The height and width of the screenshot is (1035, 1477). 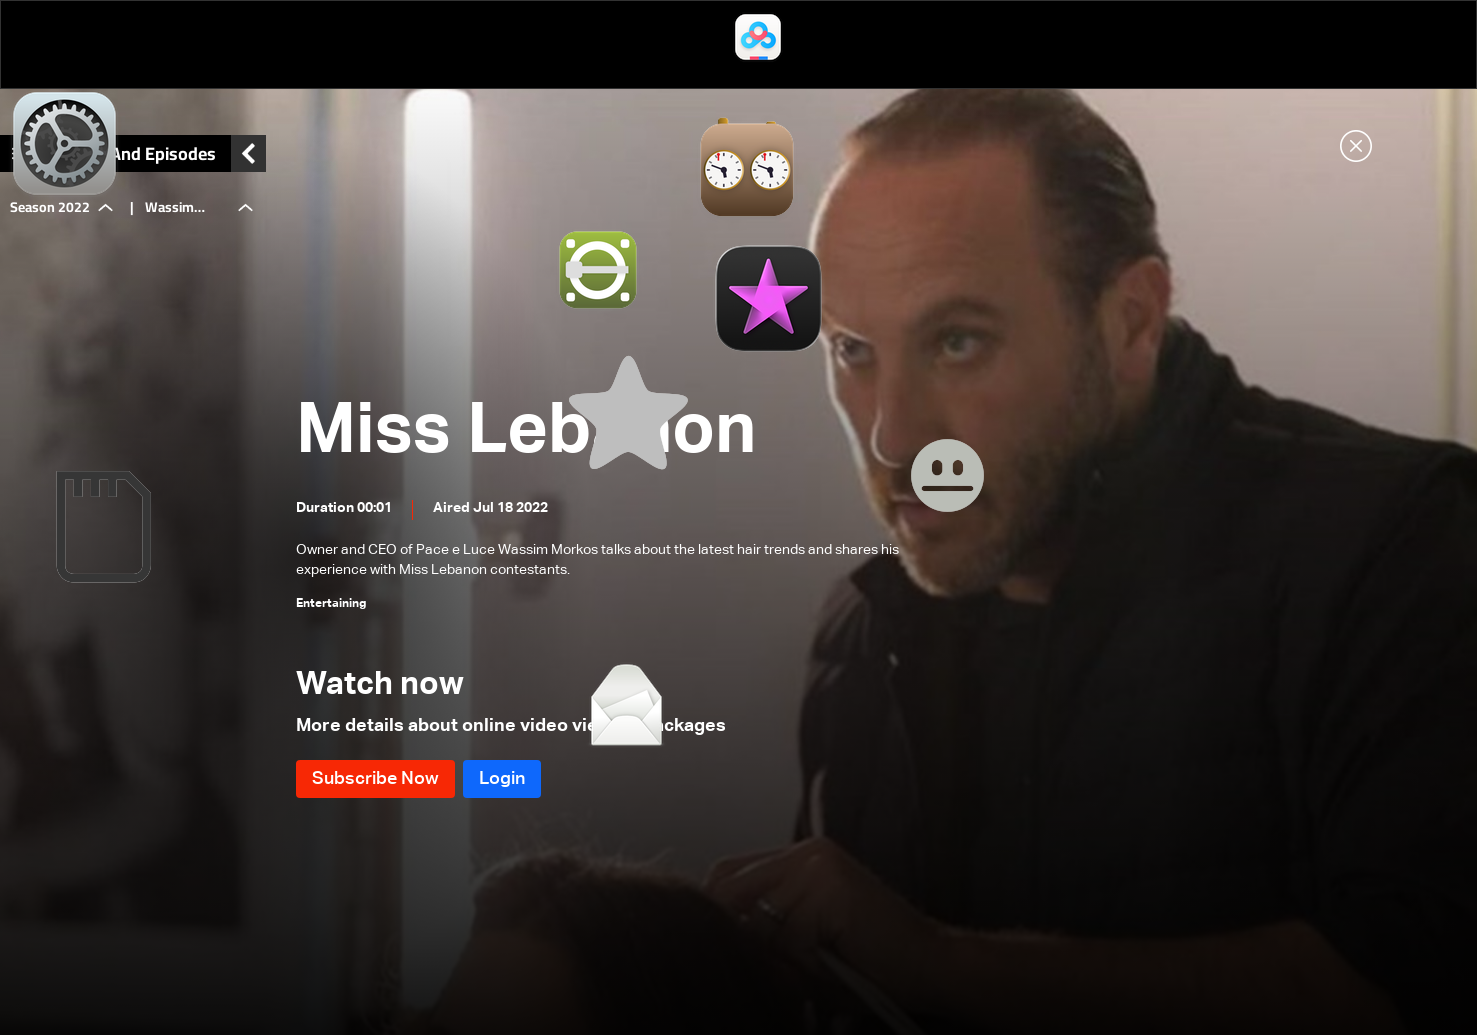 What do you see at coordinates (99, 522) in the screenshot?
I see `access removable storage device` at bounding box center [99, 522].